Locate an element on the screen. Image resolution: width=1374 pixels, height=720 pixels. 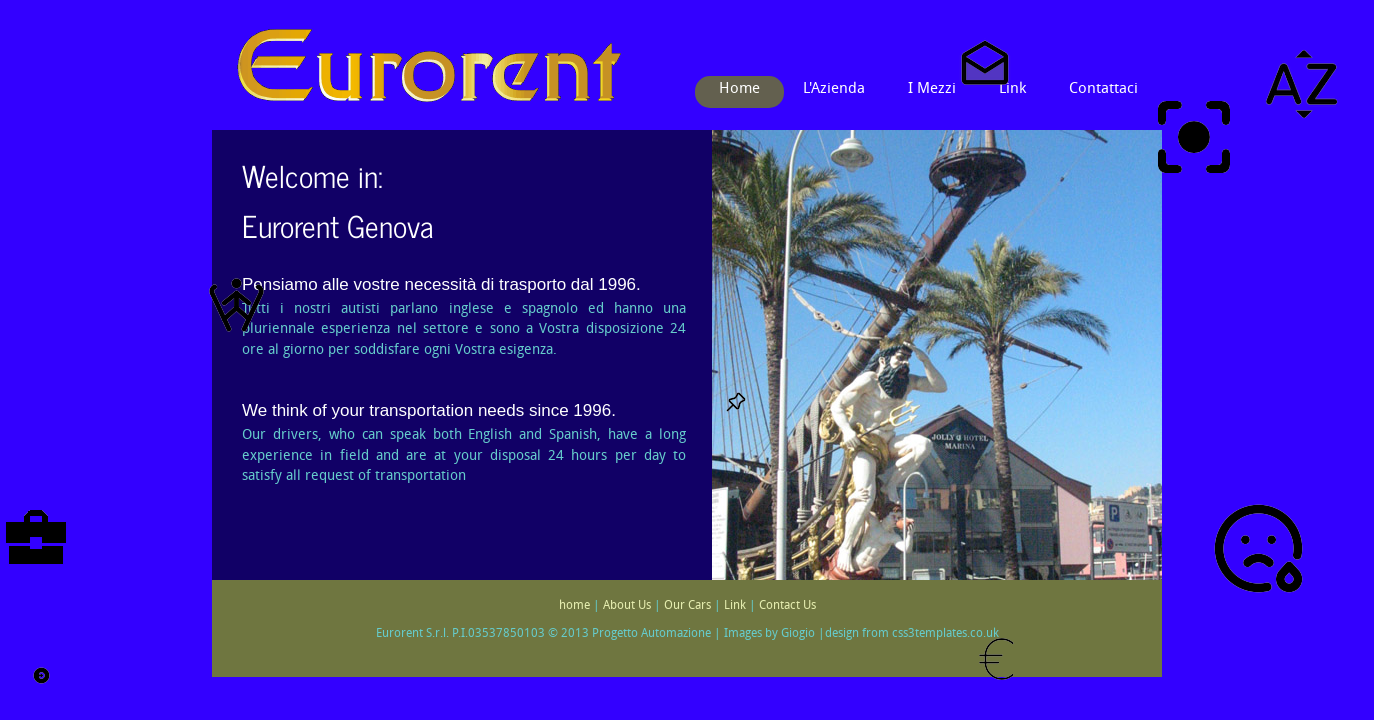
pin an item to keep it visible is located at coordinates (736, 402).